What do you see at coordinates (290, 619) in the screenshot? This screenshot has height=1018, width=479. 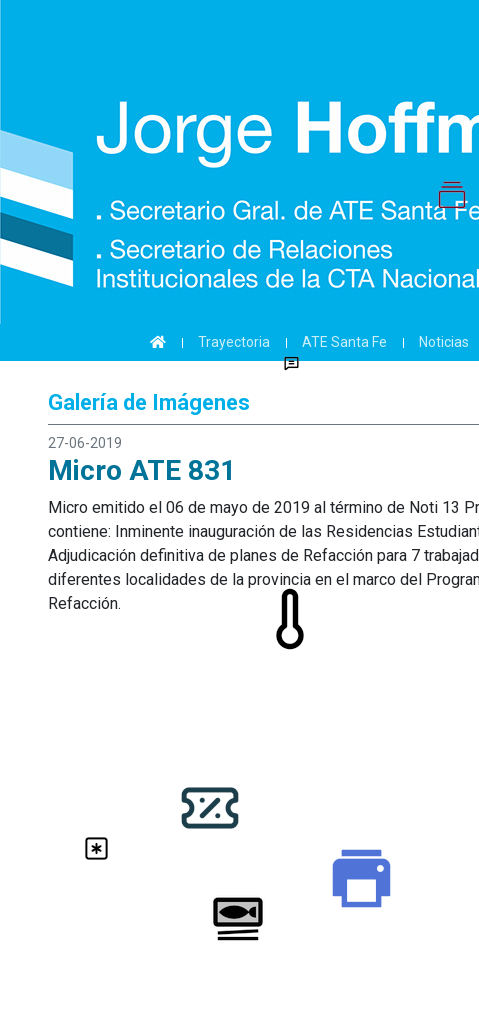 I see `view current temperature reading` at bounding box center [290, 619].